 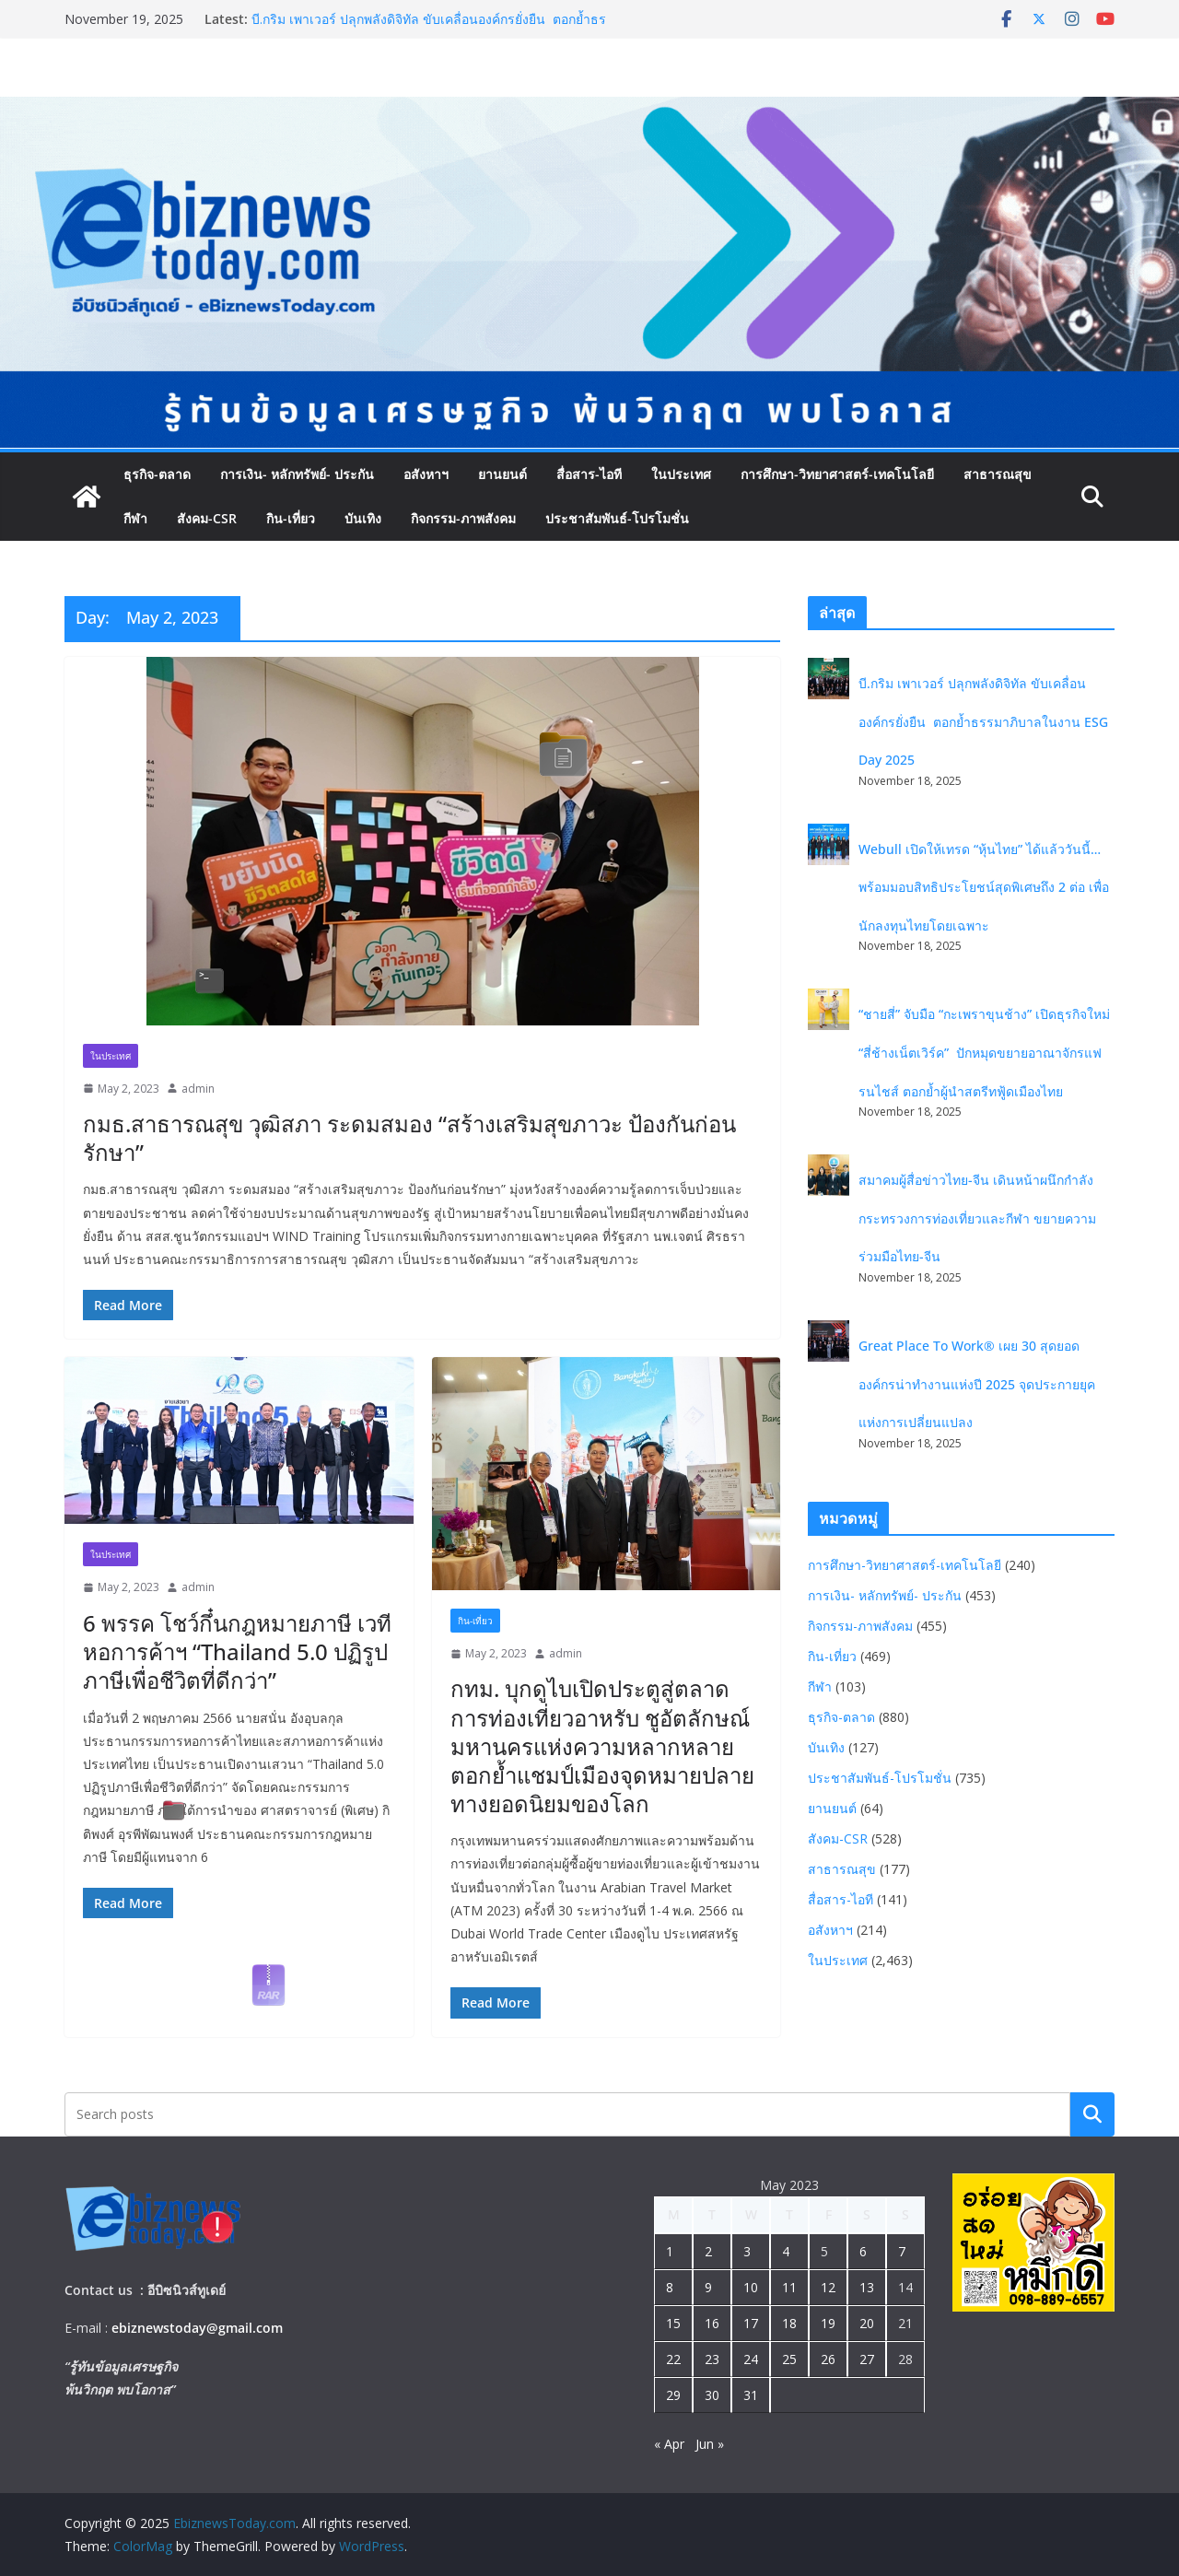 I want to click on open your documents folder, so click(x=563, y=754).